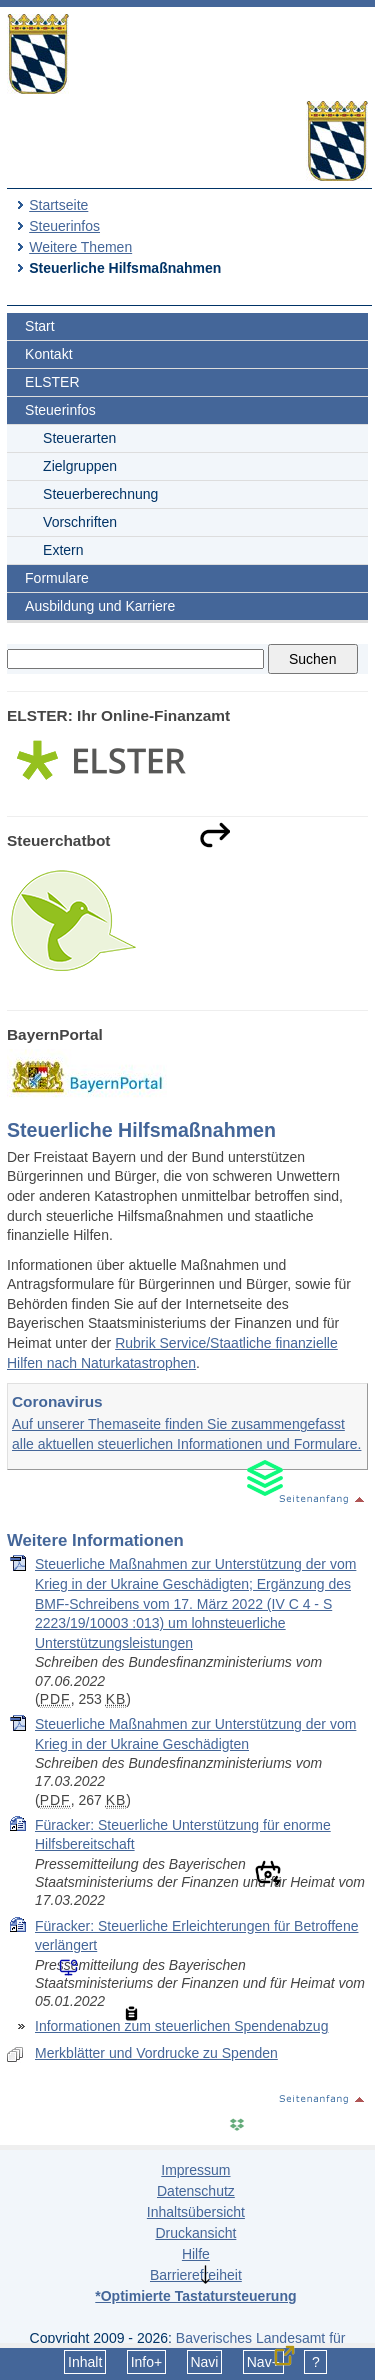  Describe the element at coordinates (205, 2274) in the screenshot. I see `scroll down for more content` at that location.